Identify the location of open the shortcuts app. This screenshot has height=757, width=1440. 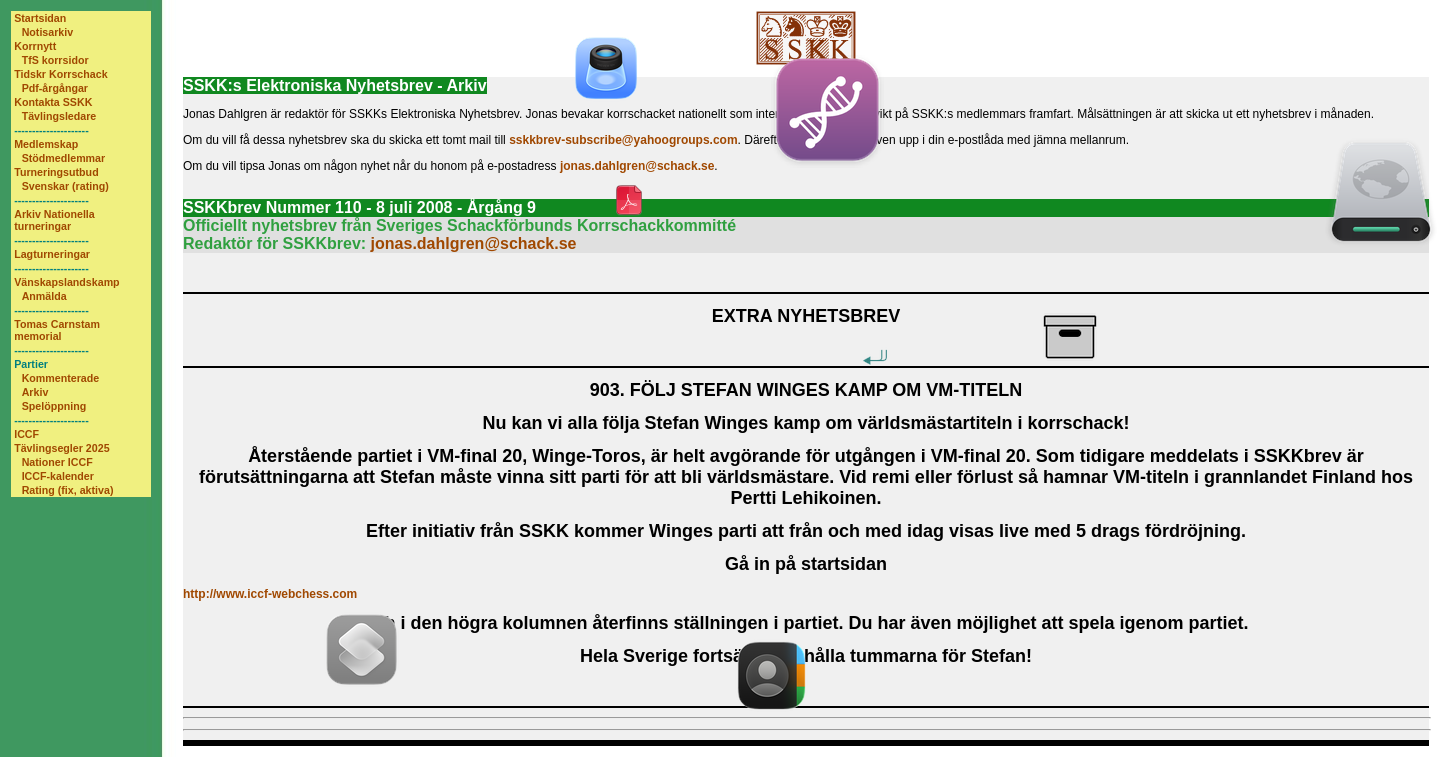
(361, 649).